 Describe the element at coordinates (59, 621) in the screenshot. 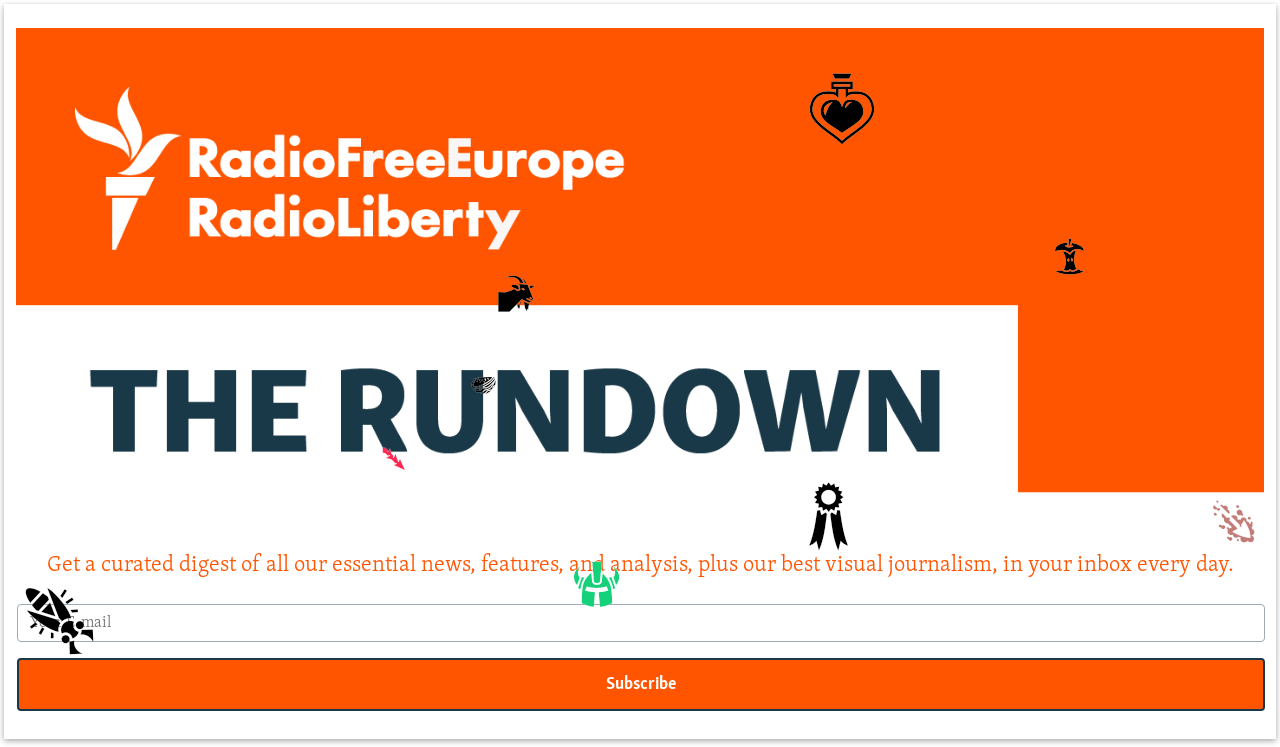

I see `indicates earwig pest type in an insect identification app` at that location.